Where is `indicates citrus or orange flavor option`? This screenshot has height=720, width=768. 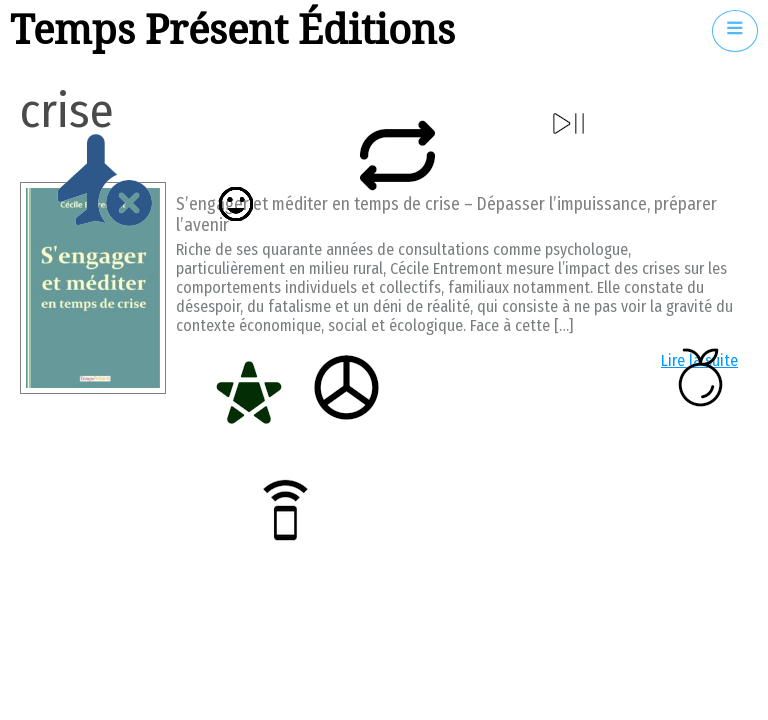 indicates citrus or orange flavor option is located at coordinates (700, 378).